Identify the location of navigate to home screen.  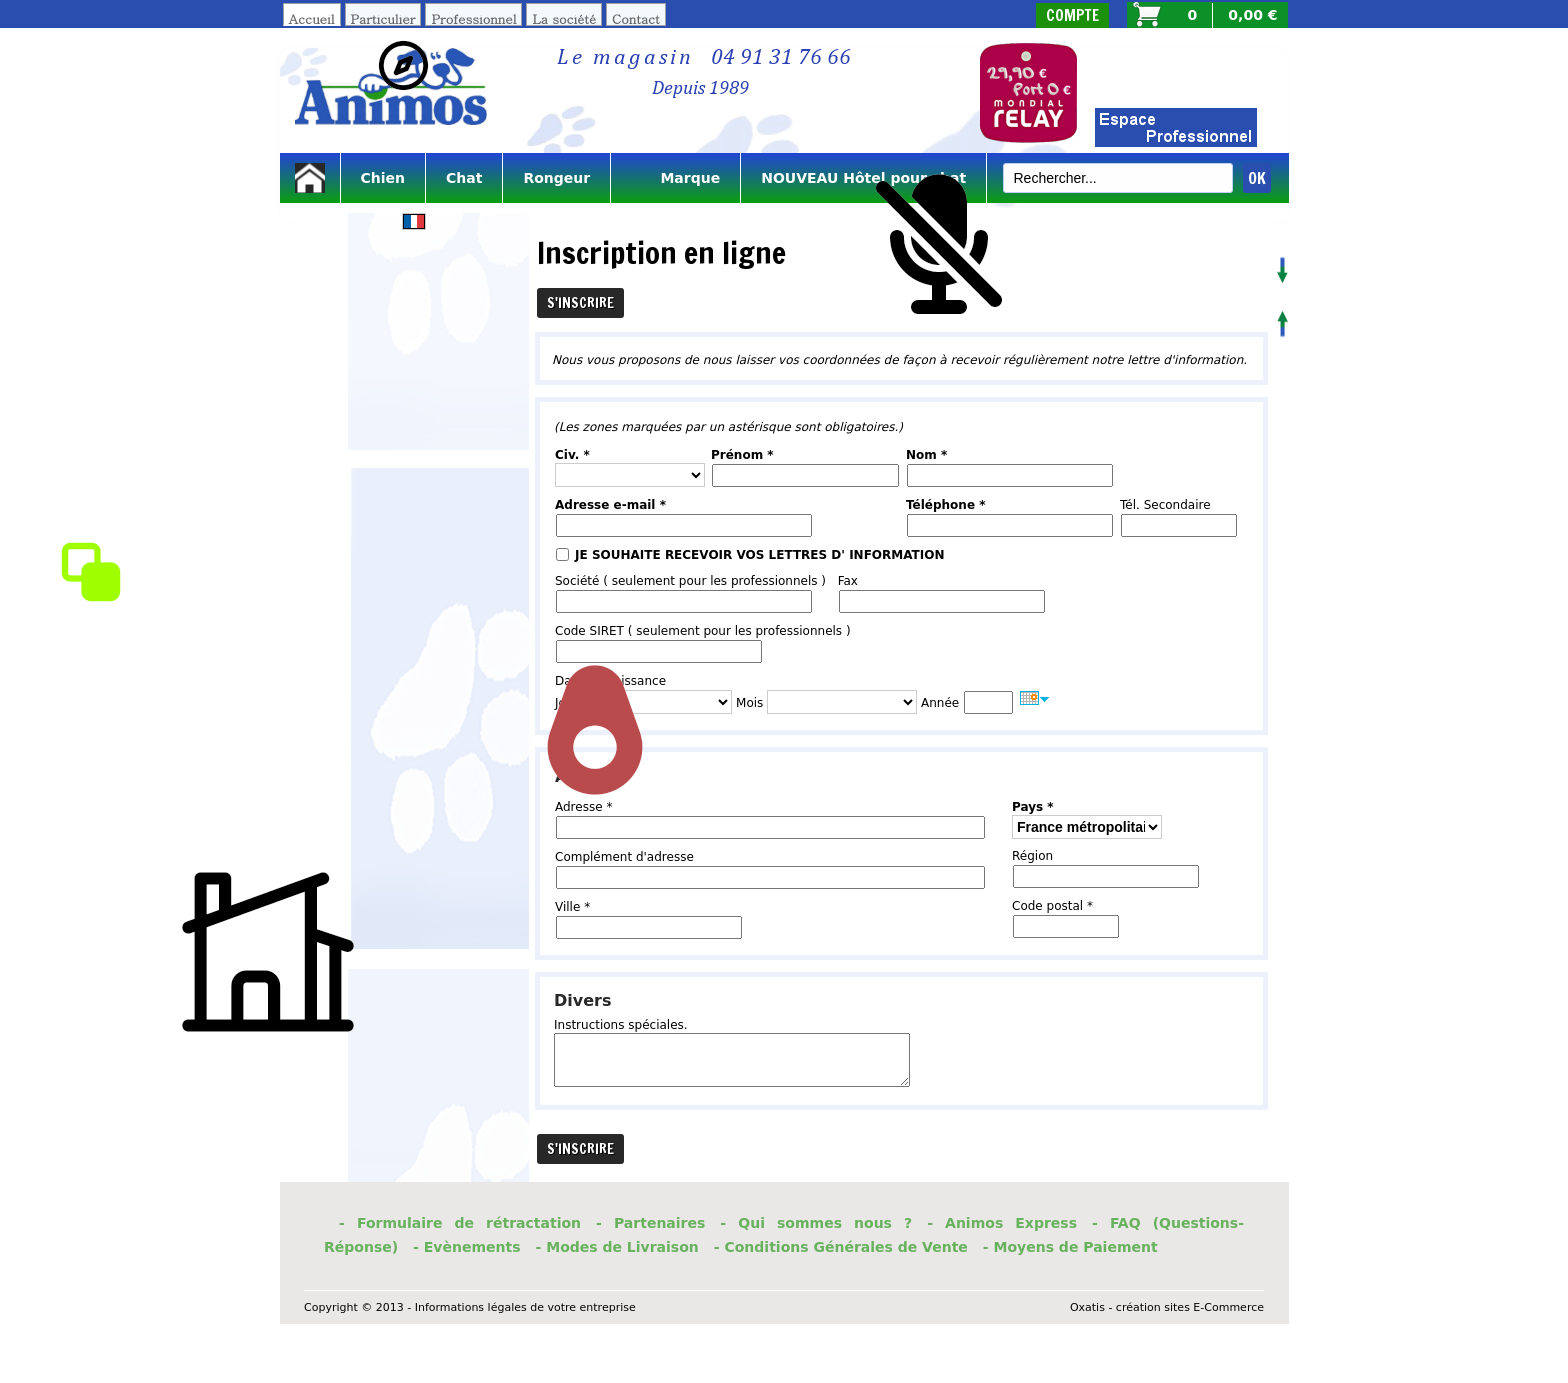
(268, 952).